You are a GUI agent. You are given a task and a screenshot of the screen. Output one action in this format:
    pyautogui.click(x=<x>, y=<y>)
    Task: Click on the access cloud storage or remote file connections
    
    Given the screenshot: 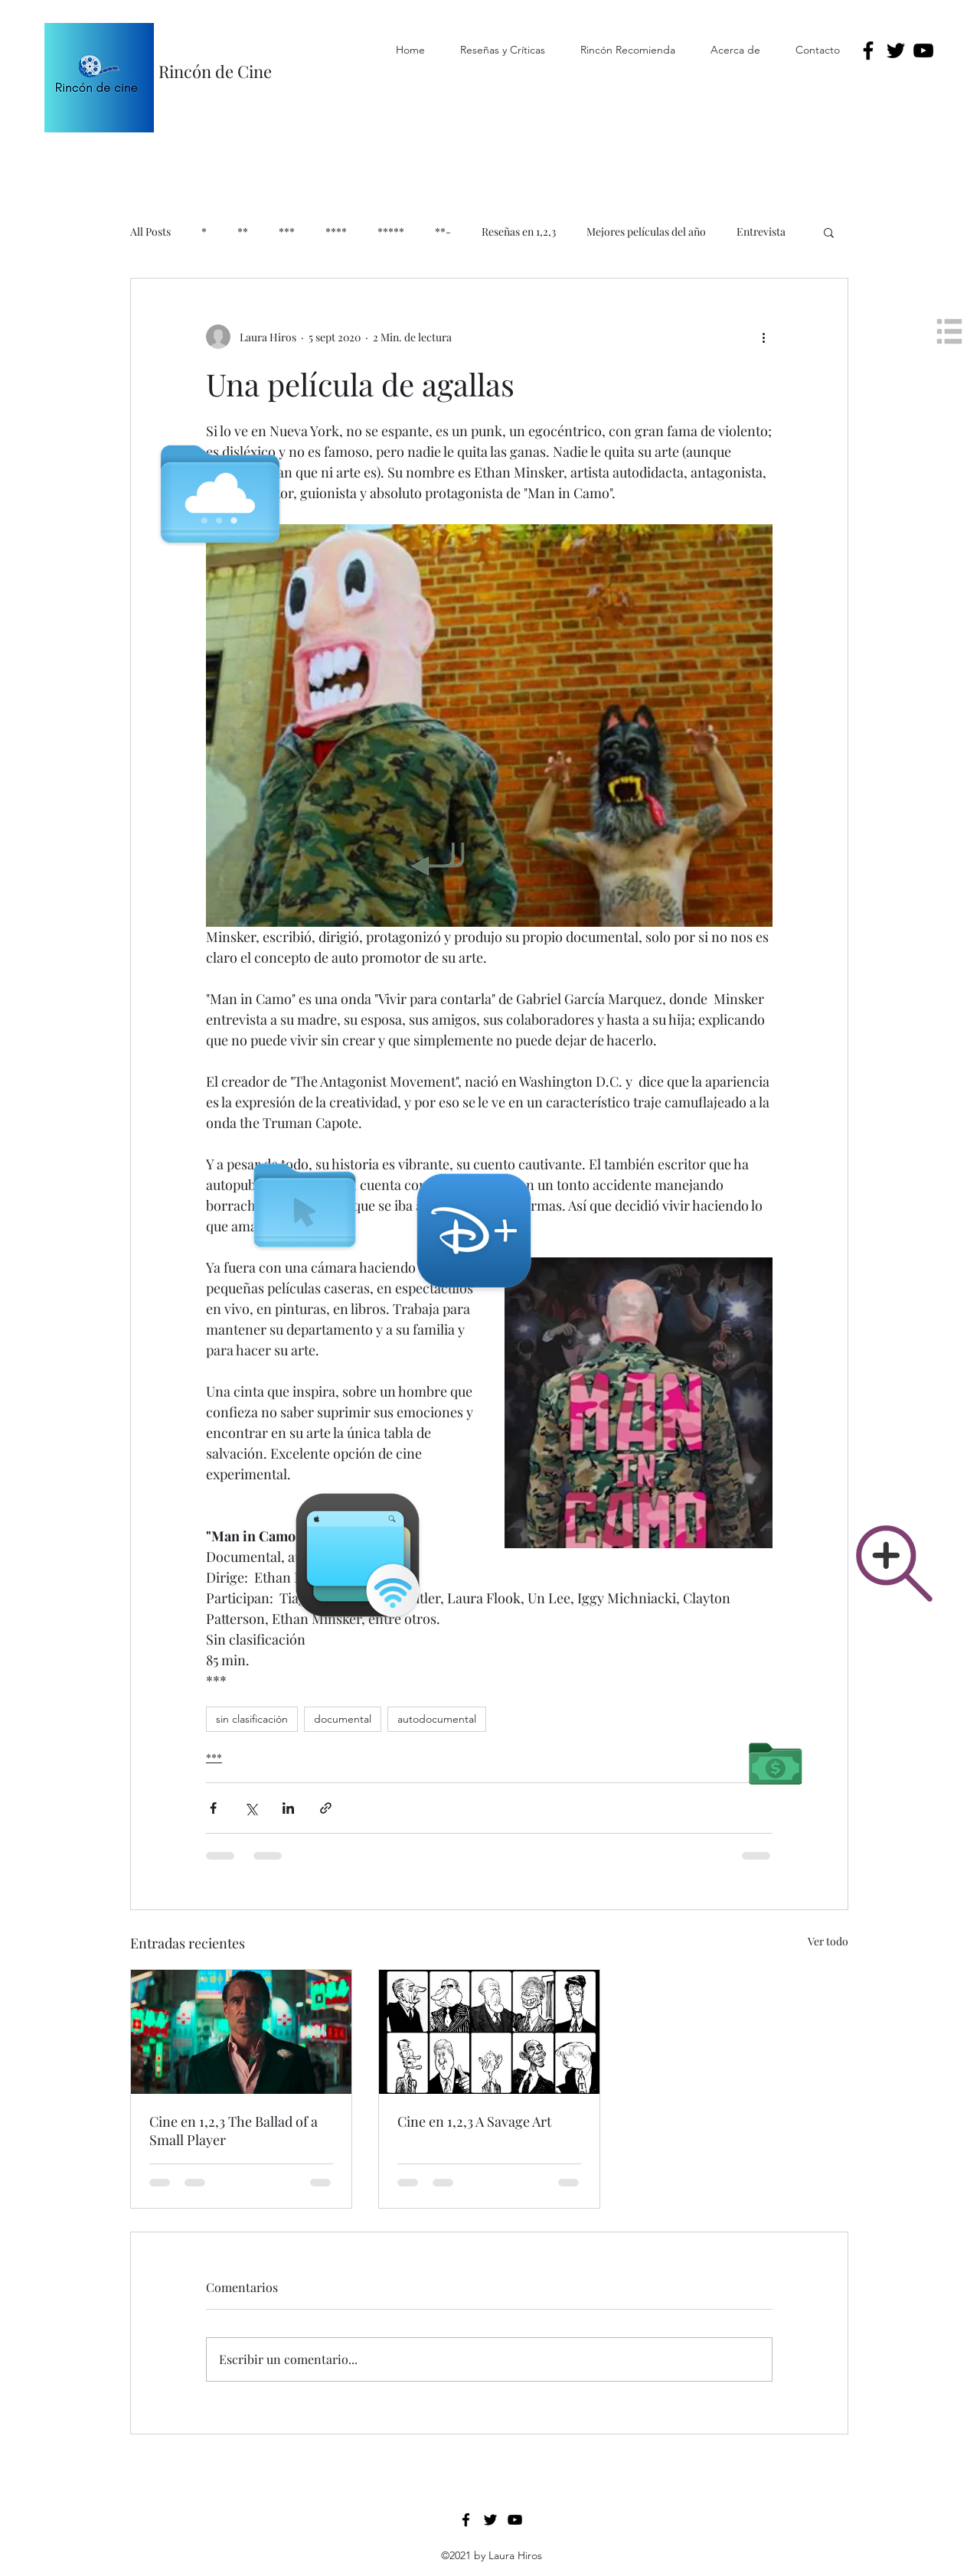 What is the action you would take?
    pyautogui.click(x=220, y=494)
    